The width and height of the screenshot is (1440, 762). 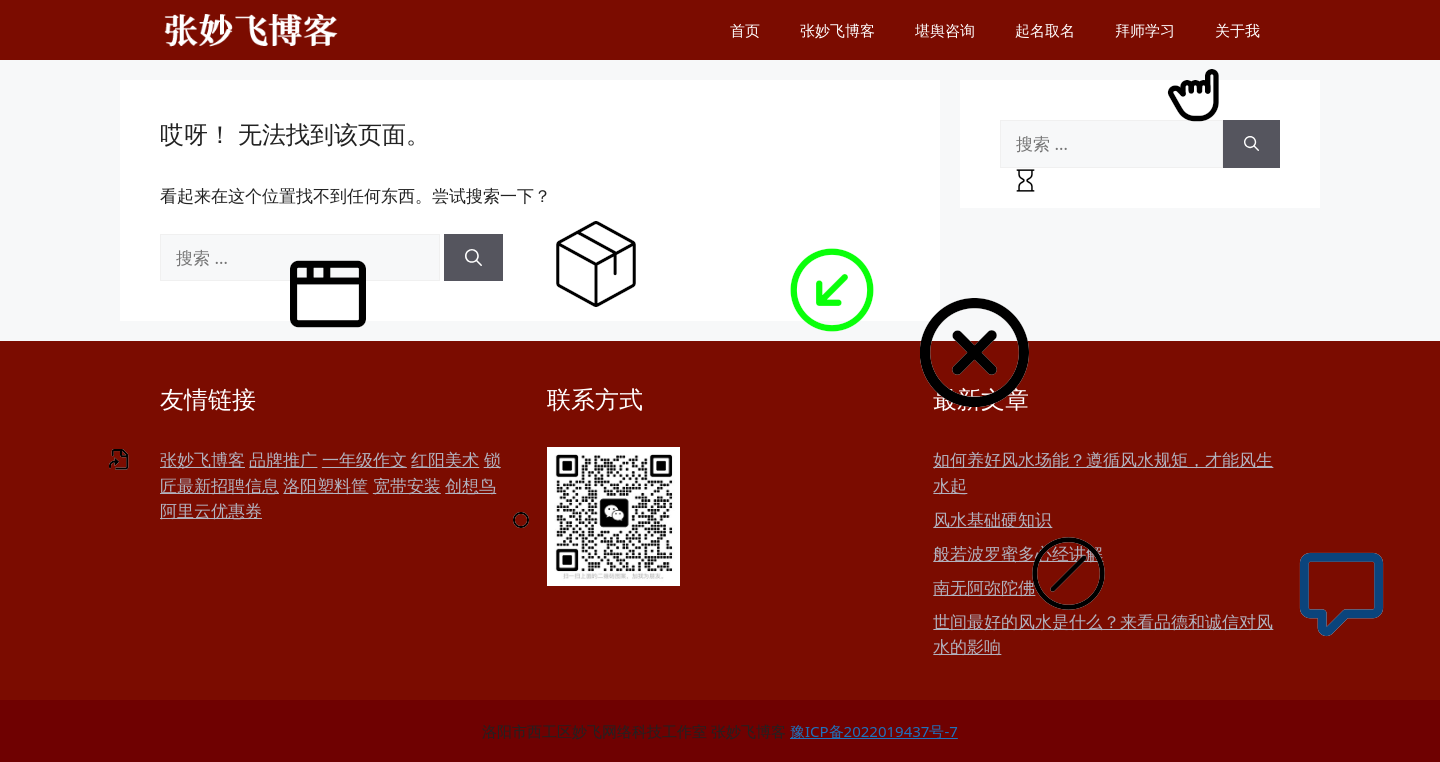 What do you see at coordinates (1025, 180) in the screenshot?
I see `indicates a process is in progress or loading` at bounding box center [1025, 180].